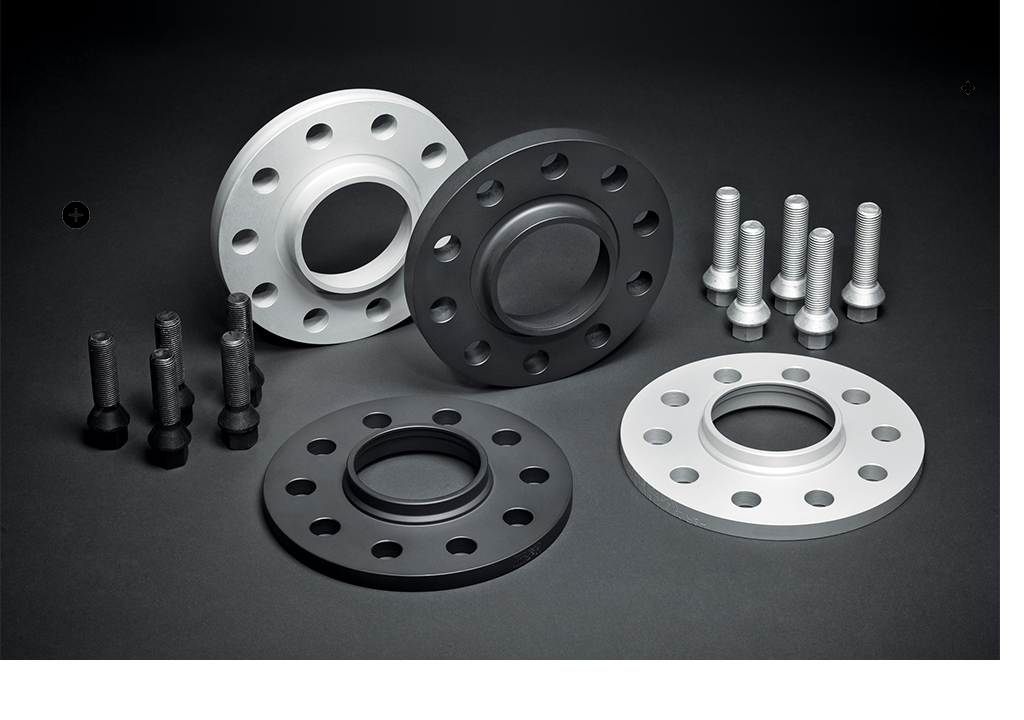  What do you see at coordinates (968, 88) in the screenshot?
I see `increase screen brightness` at bounding box center [968, 88].